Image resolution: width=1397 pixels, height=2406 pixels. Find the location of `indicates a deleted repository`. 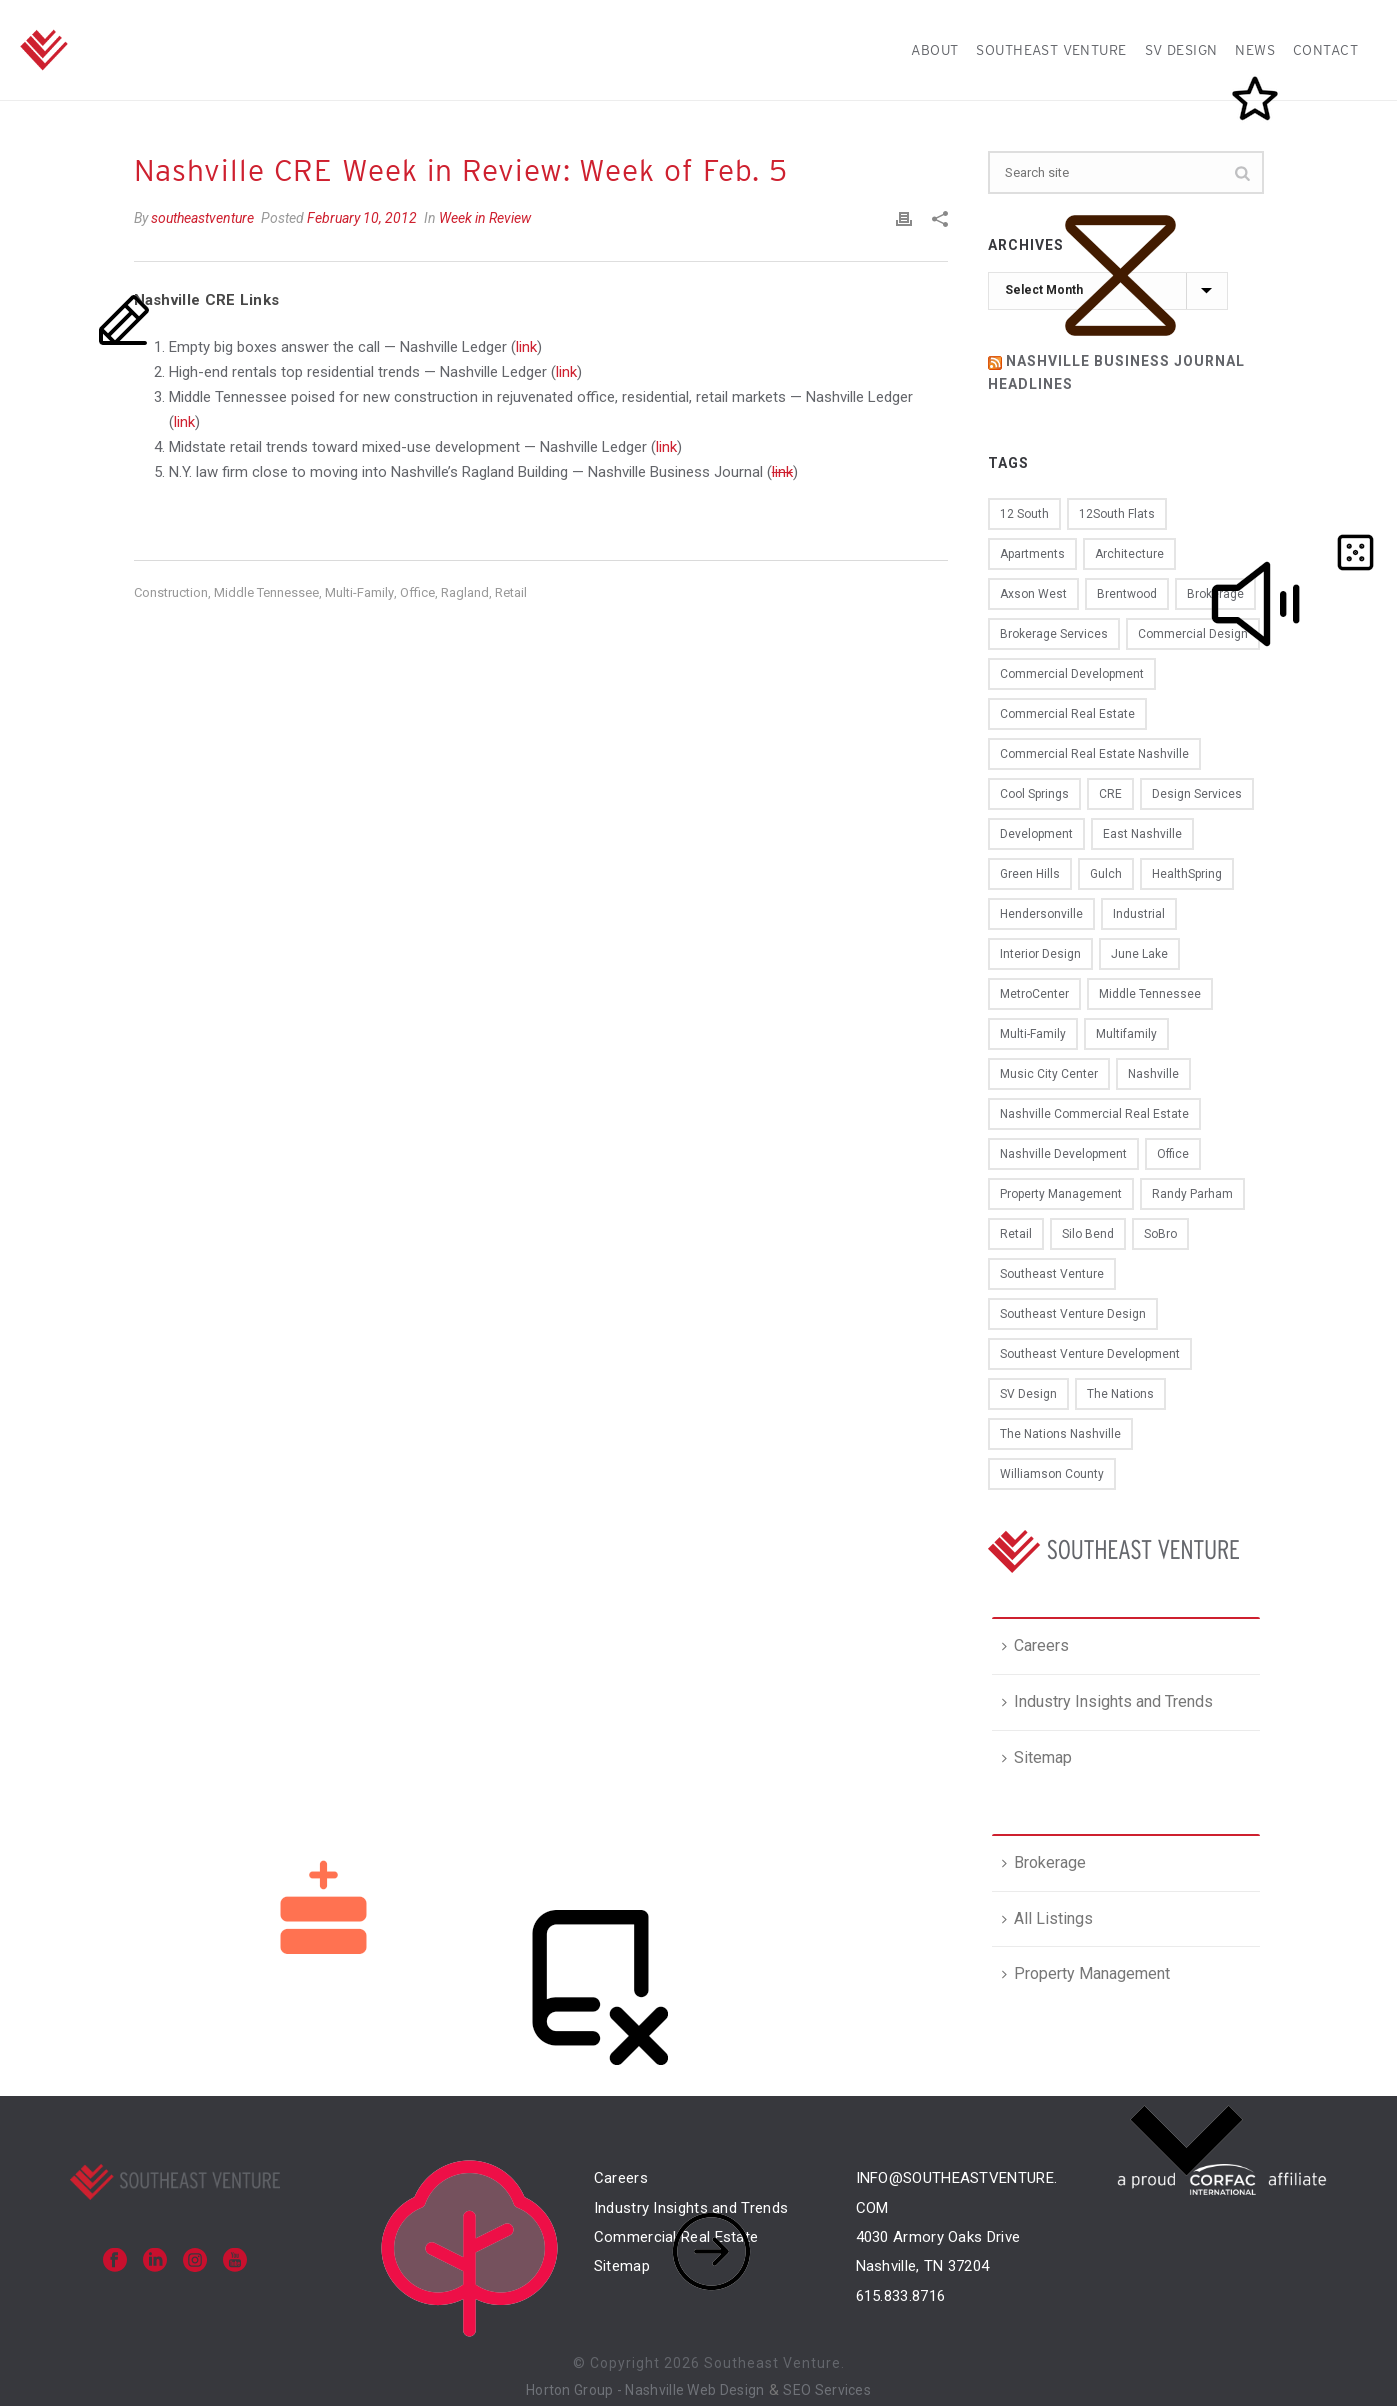

indicates a deleted repository is located at coordinates (590, 1987).